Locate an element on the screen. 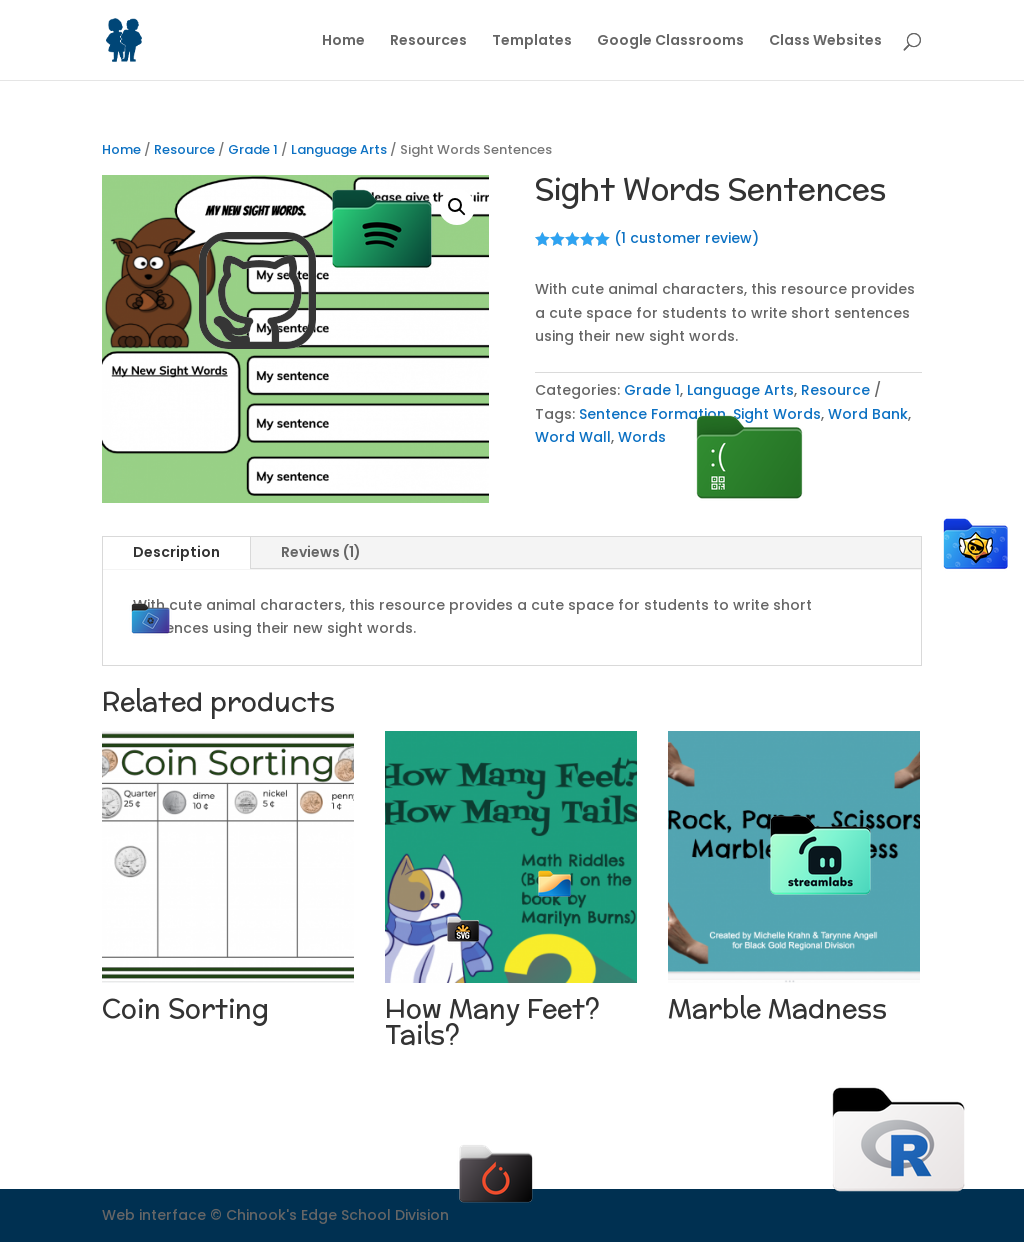 The image size is (1024, 1242). folder containing windows insider or beta system files is located at coordinates (749, 460).